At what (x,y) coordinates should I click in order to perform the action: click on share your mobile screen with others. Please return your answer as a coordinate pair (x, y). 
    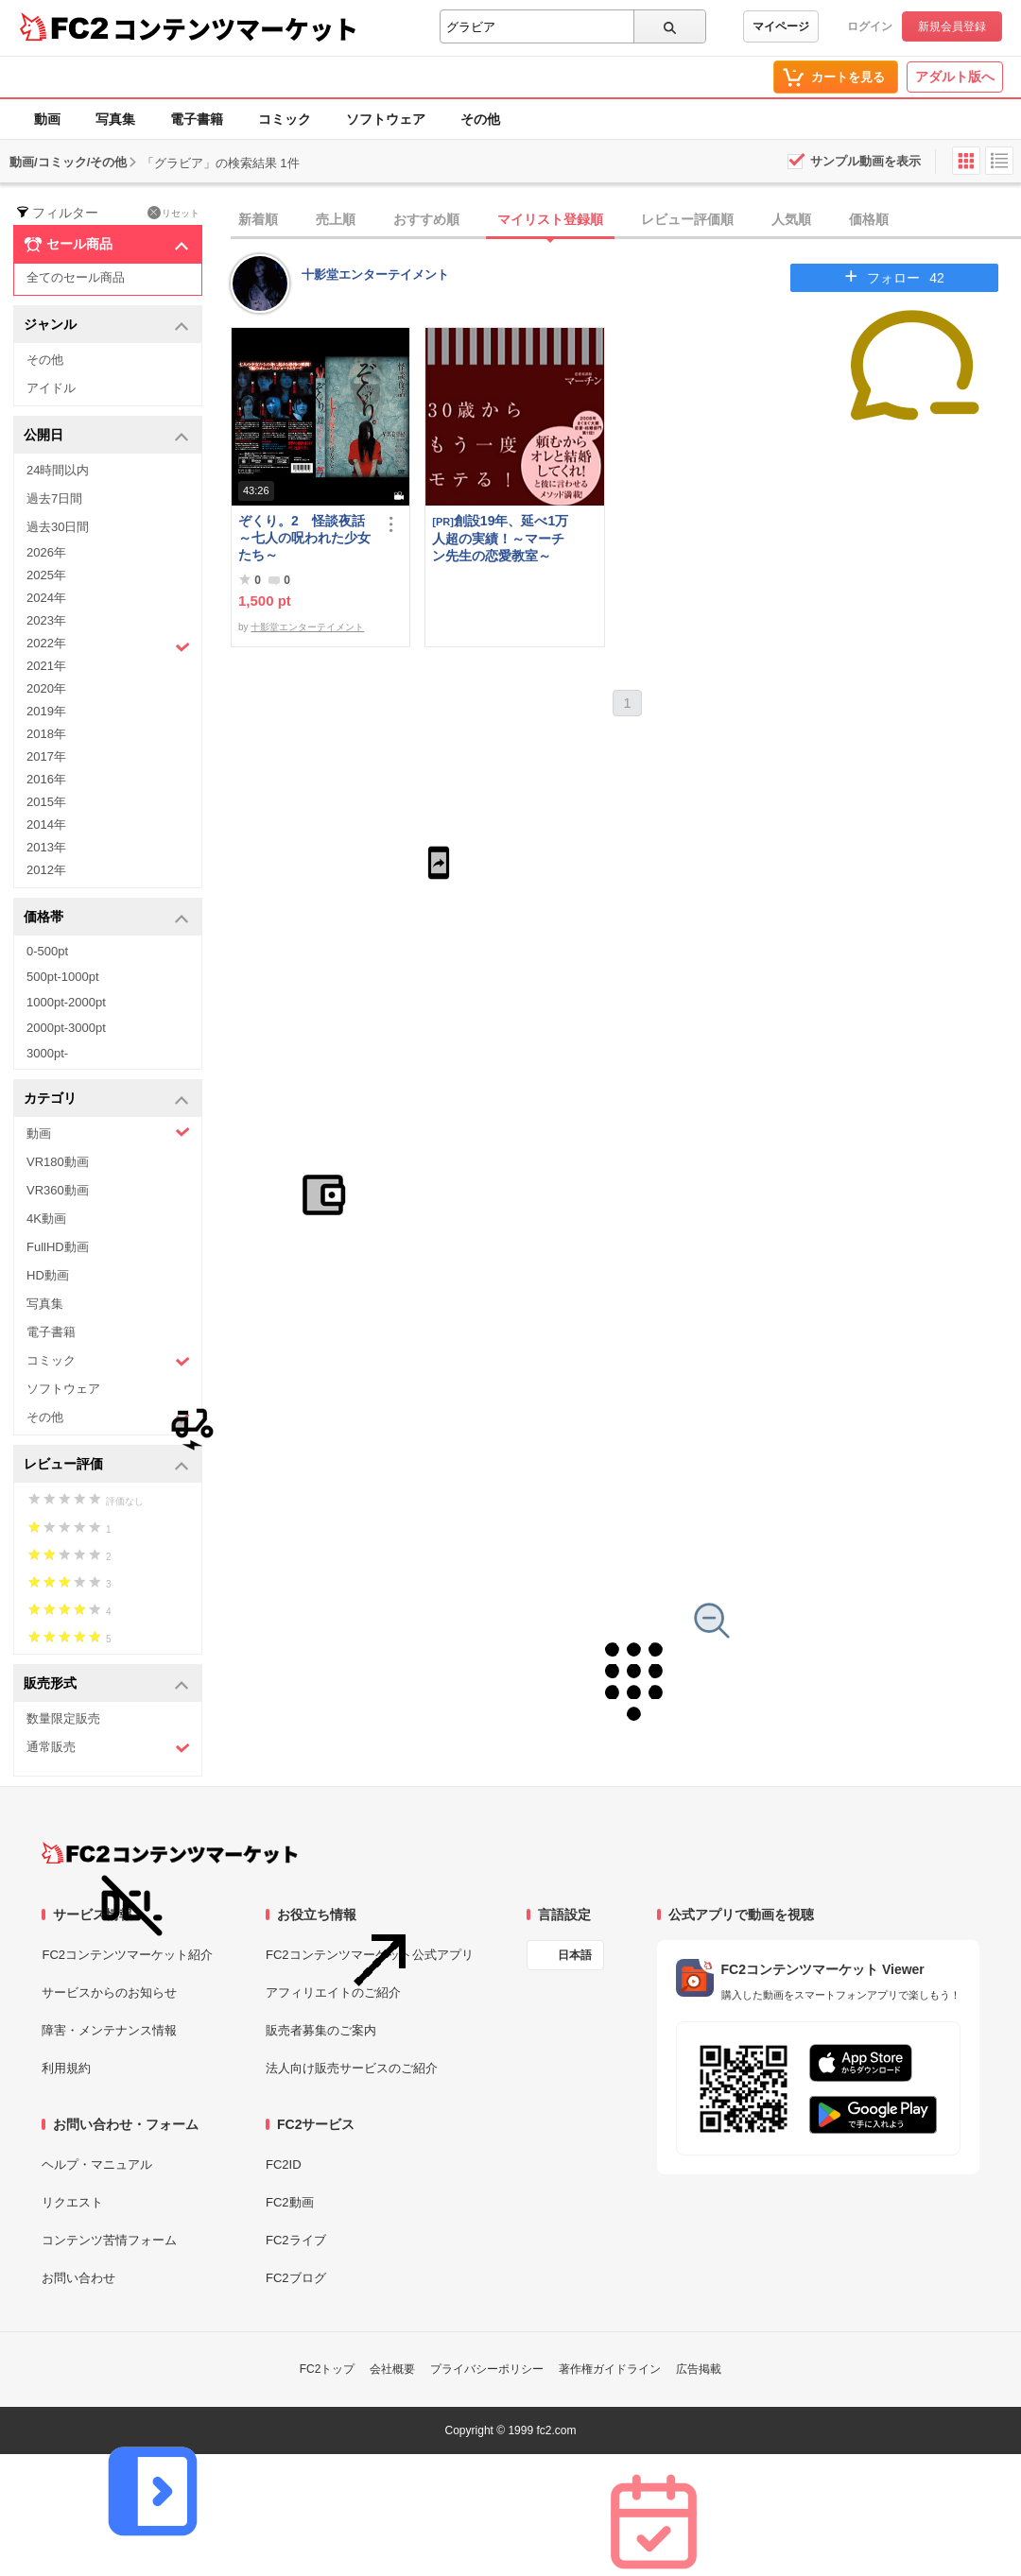
    Looking at the image, I should click on (439, 863).